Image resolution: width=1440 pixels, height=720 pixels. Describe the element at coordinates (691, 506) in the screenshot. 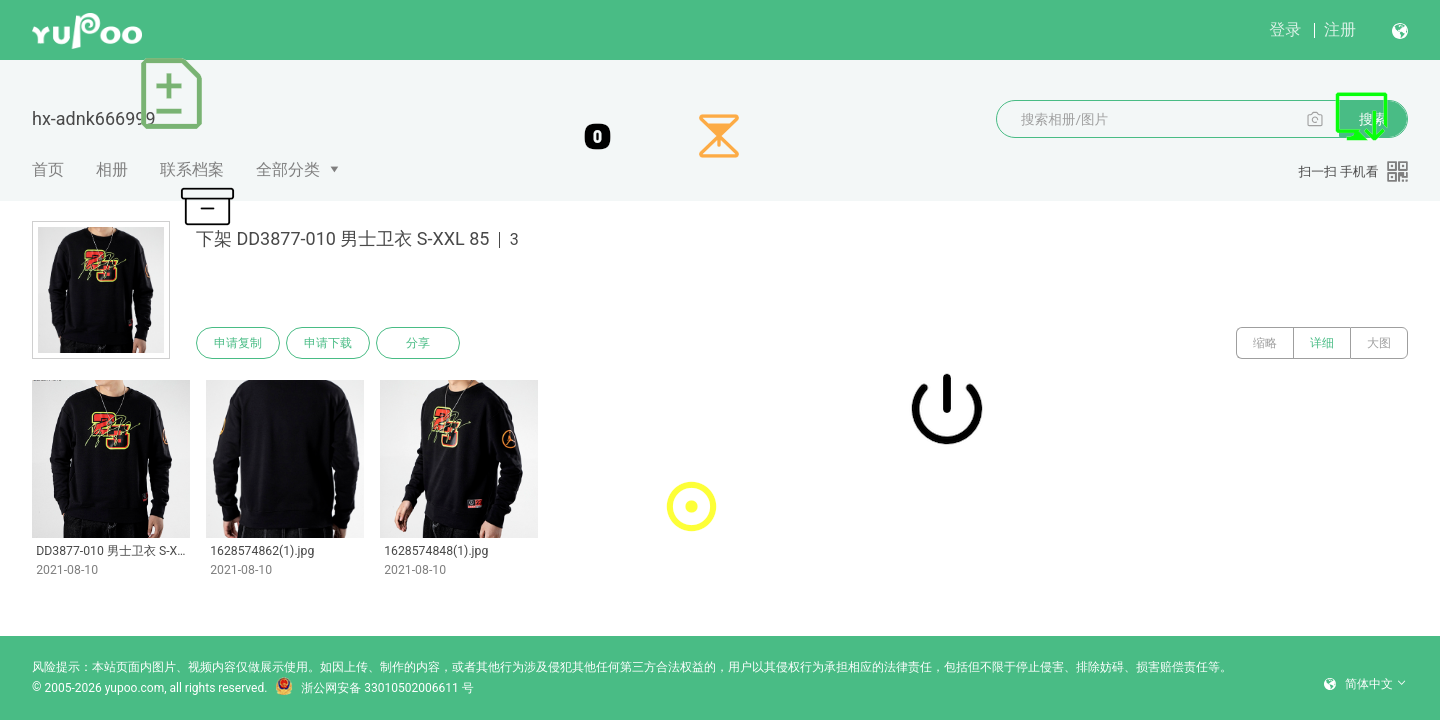

I see `start recording audio or video` at that location.